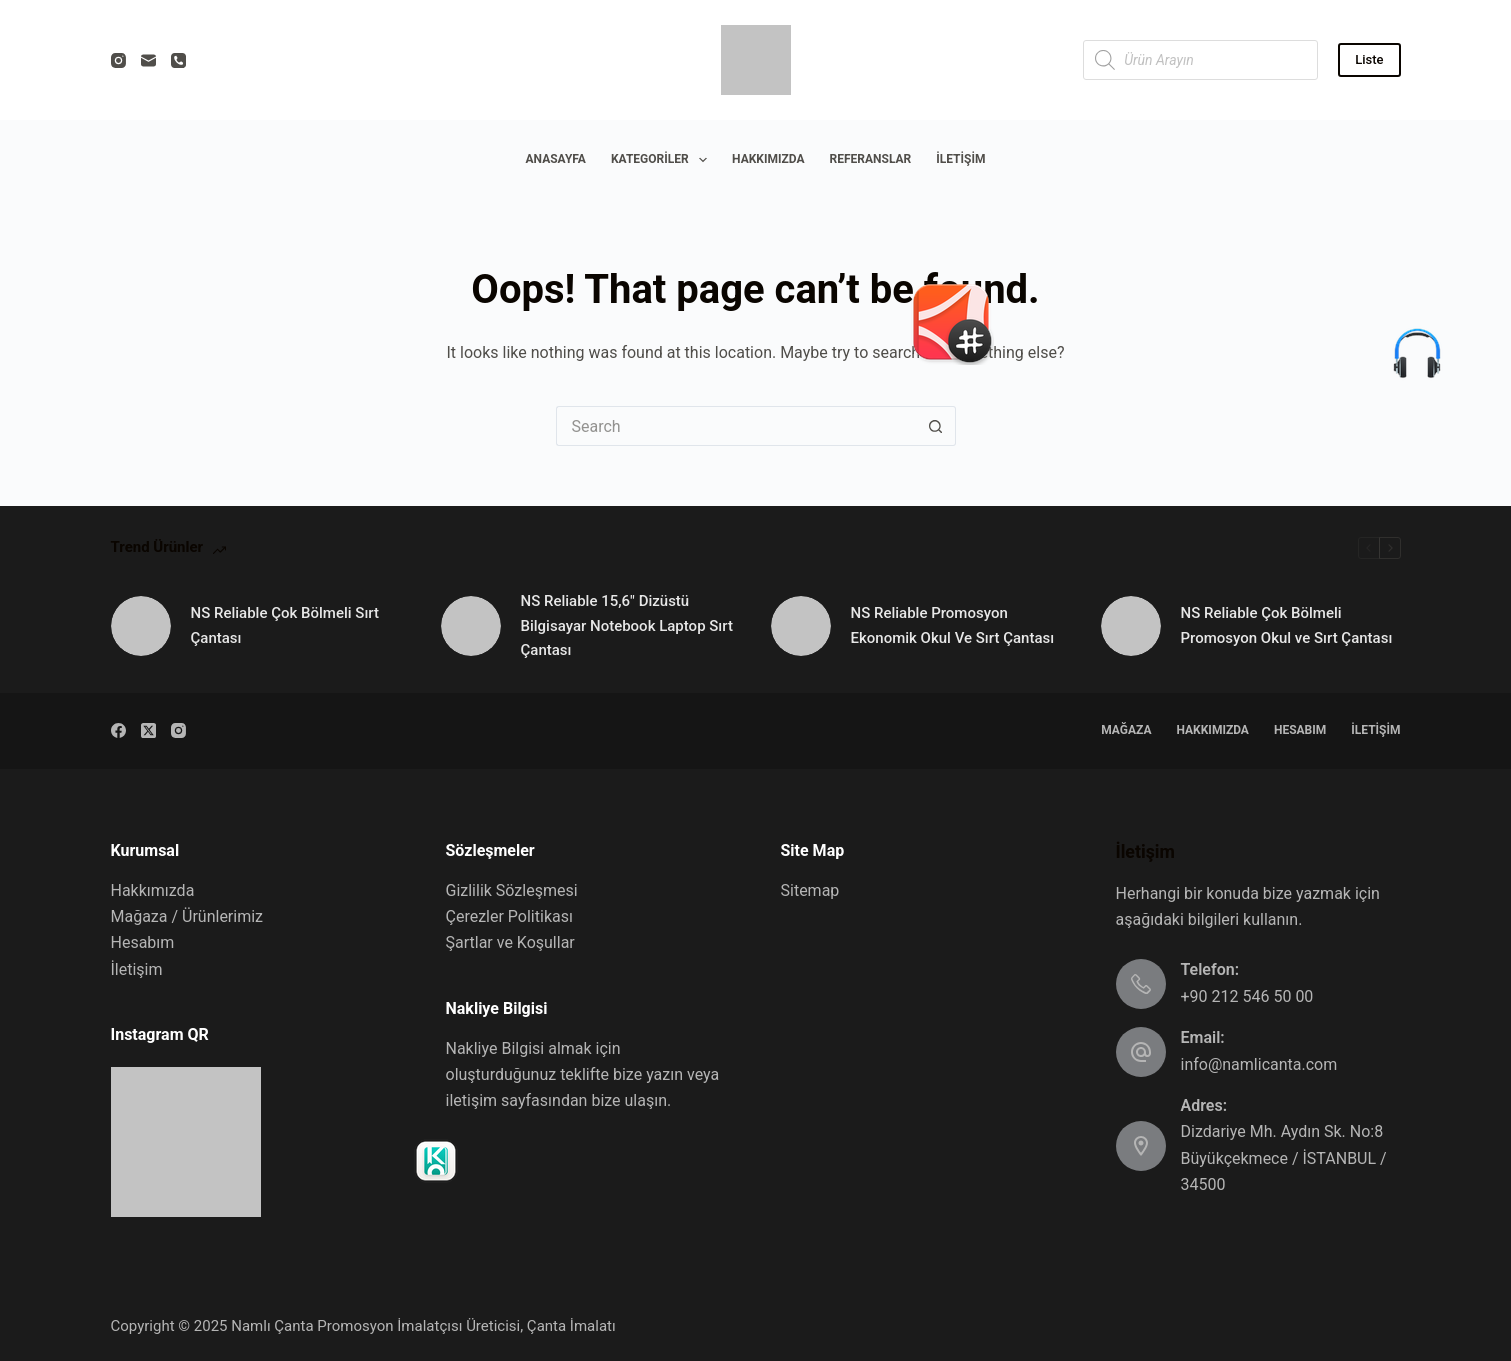 This screenshot has width=1511, height=1361. What do you see at coordinates (436, 1161) in the screenshot?
I see `open koreader e-book reading app` at bounding box center [436, 1161].